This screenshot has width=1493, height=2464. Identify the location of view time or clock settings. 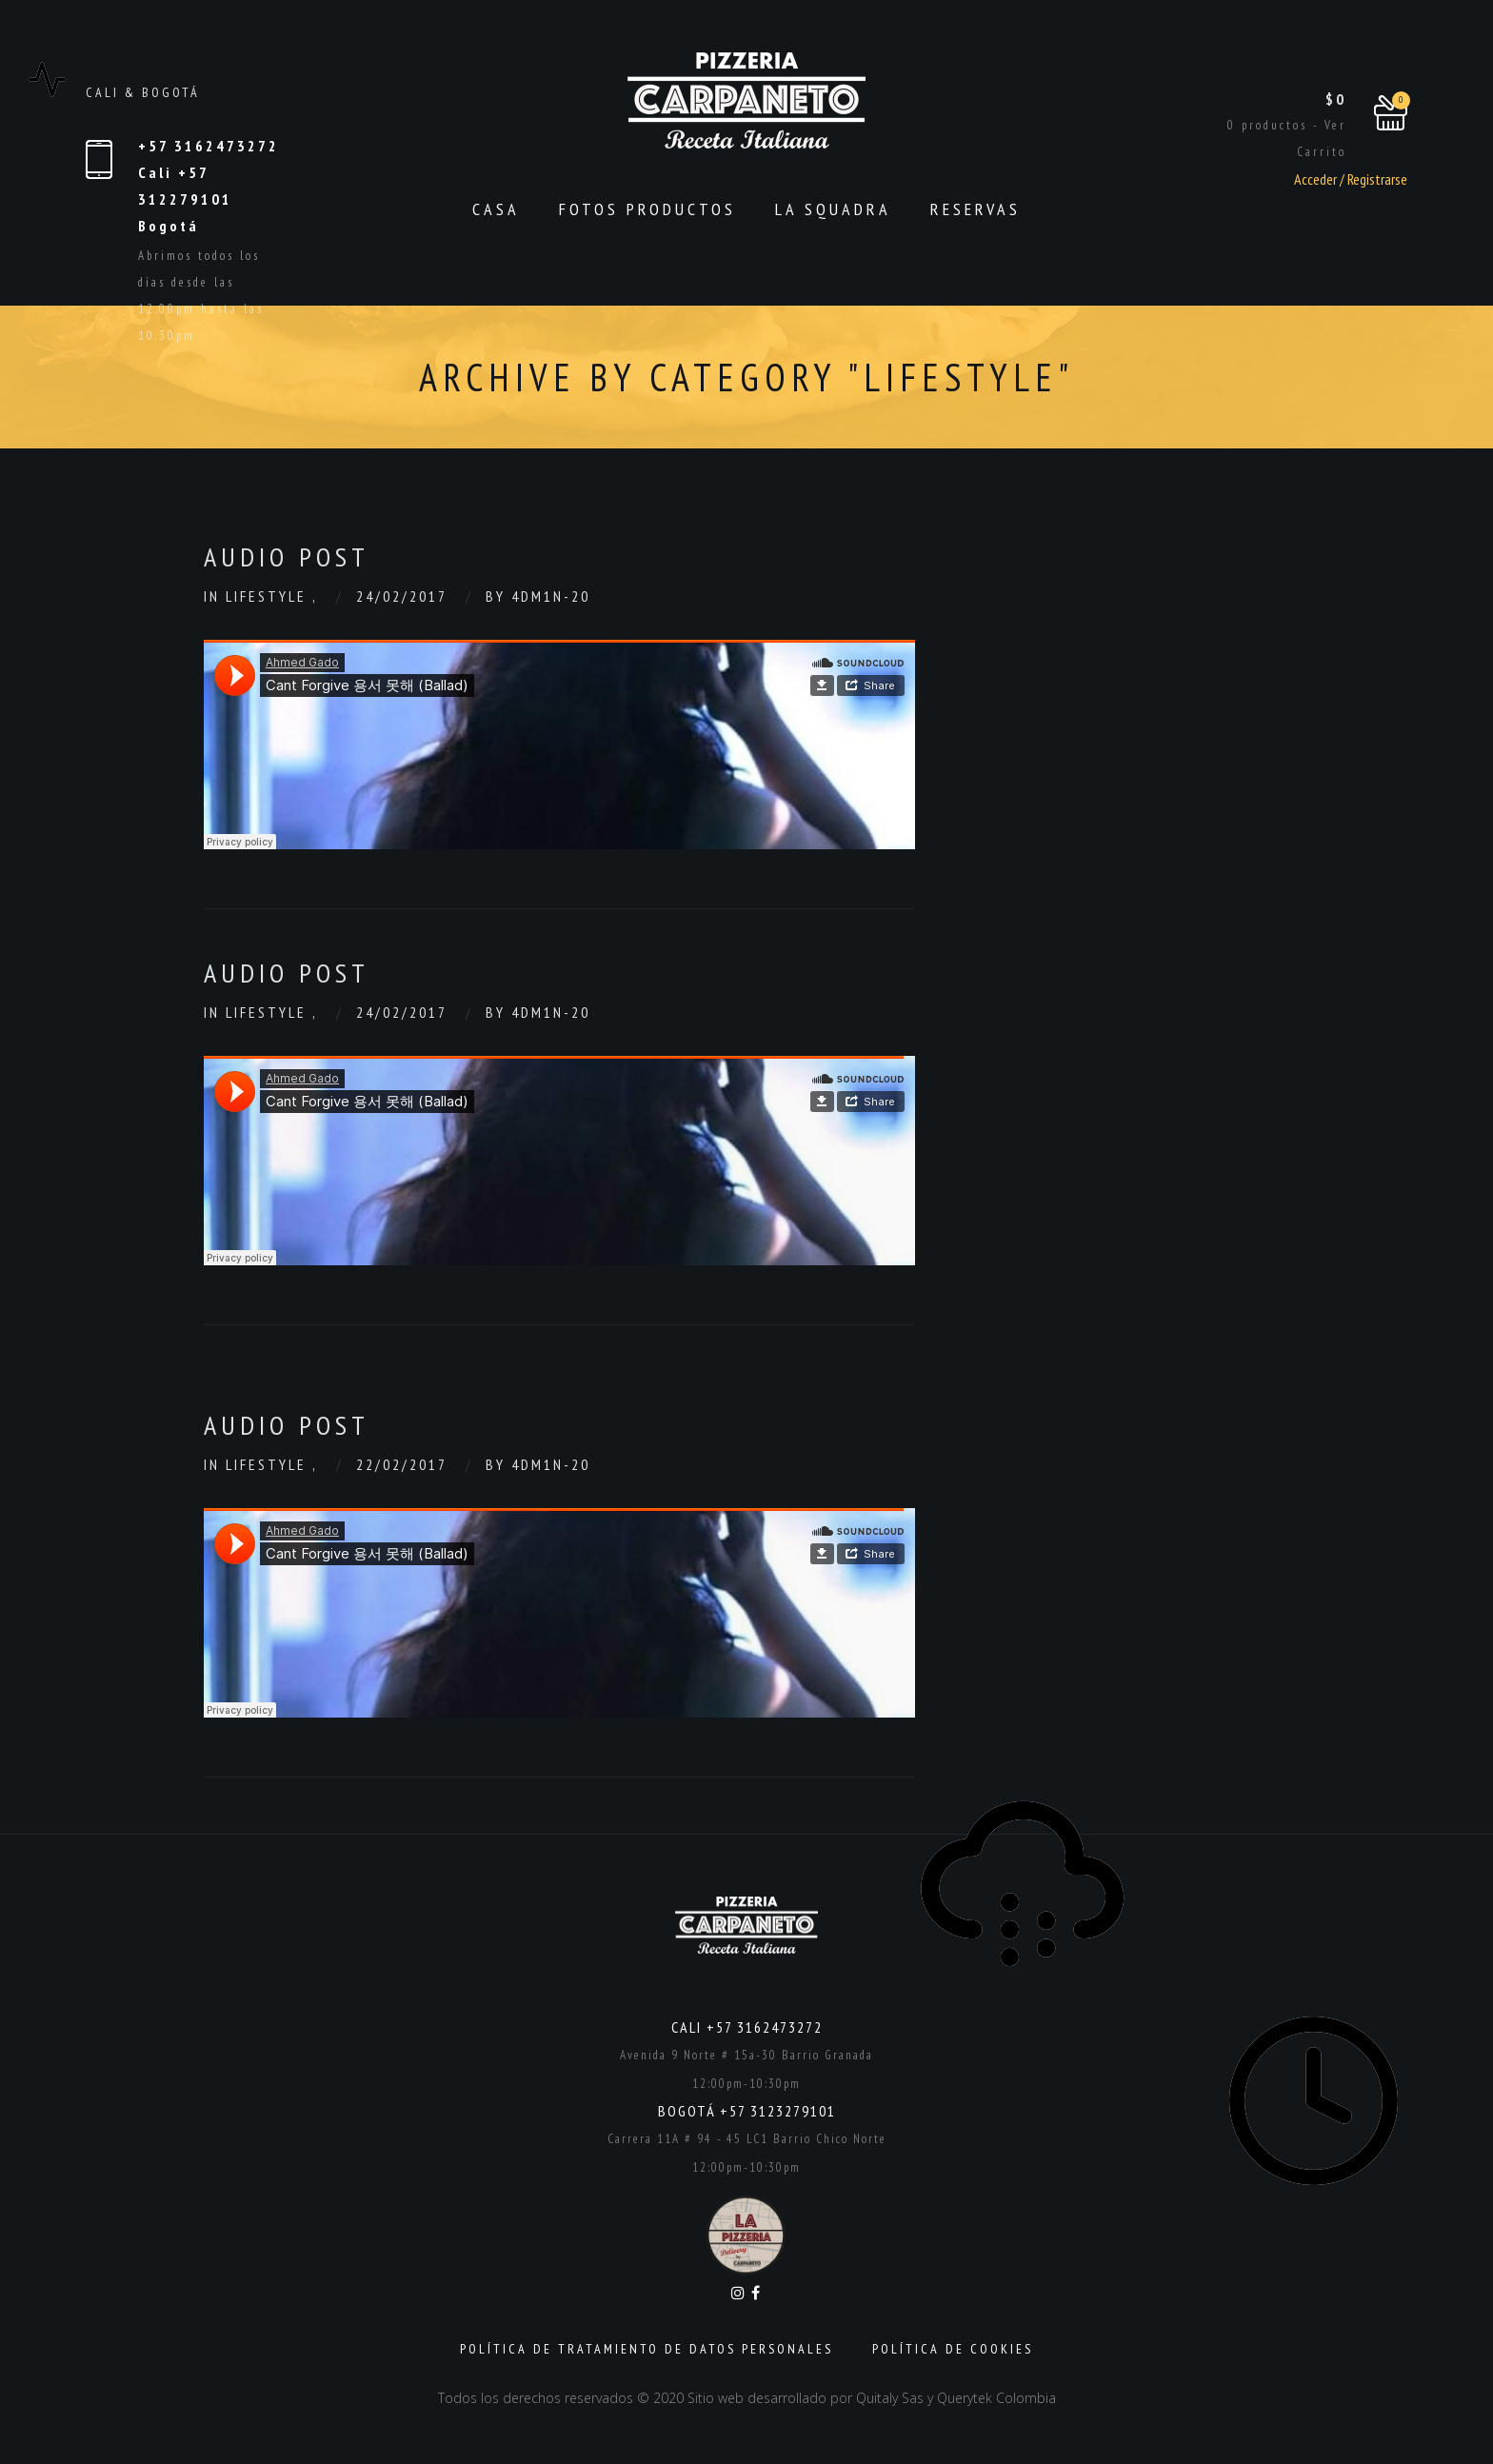
(1313, 2100).